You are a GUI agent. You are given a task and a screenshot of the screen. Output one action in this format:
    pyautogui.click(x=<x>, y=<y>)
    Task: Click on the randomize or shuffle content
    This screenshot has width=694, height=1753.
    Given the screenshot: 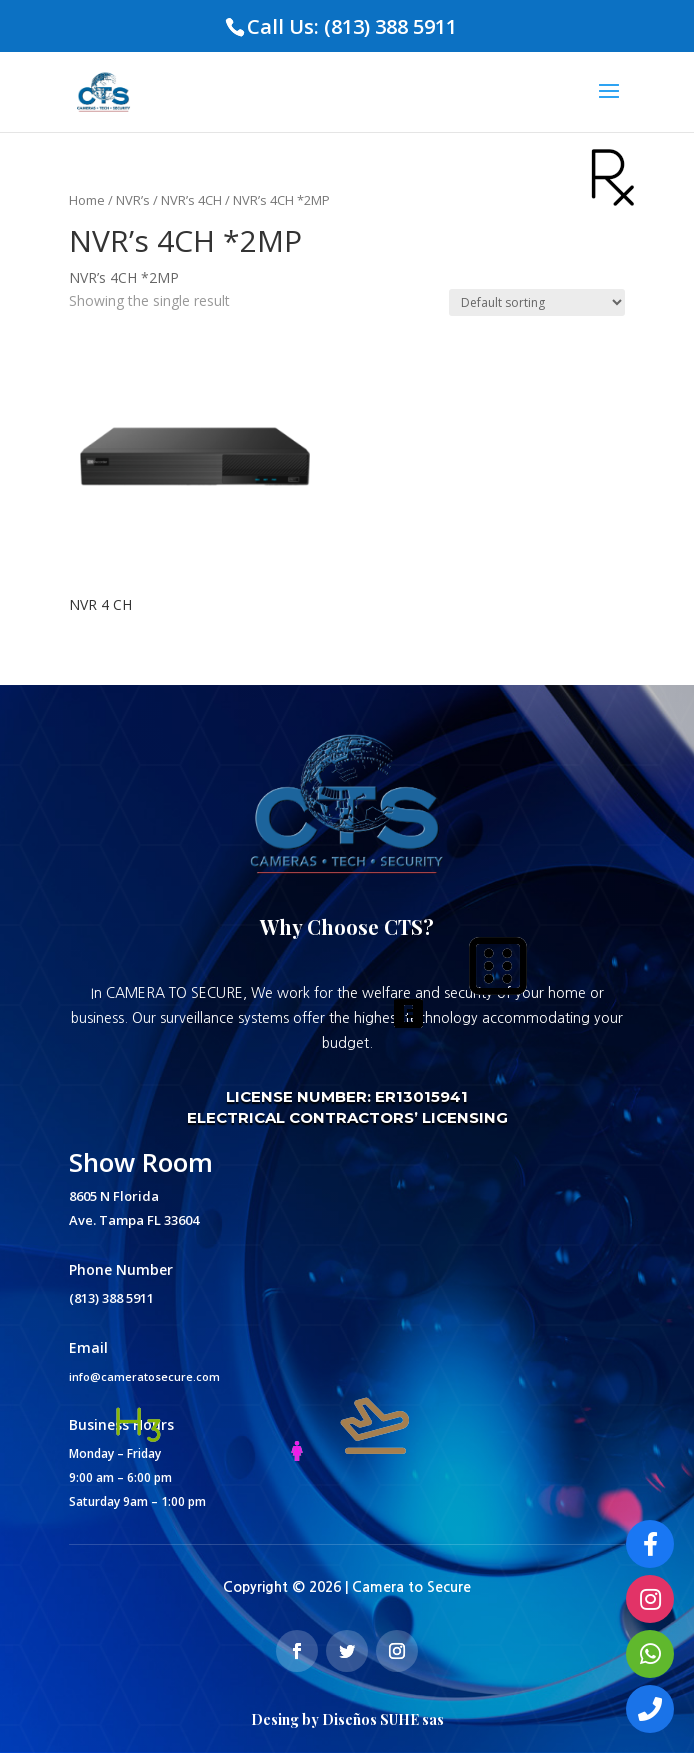 What is the action you would take?
    pyautogui.click(x=498, y=966)
    